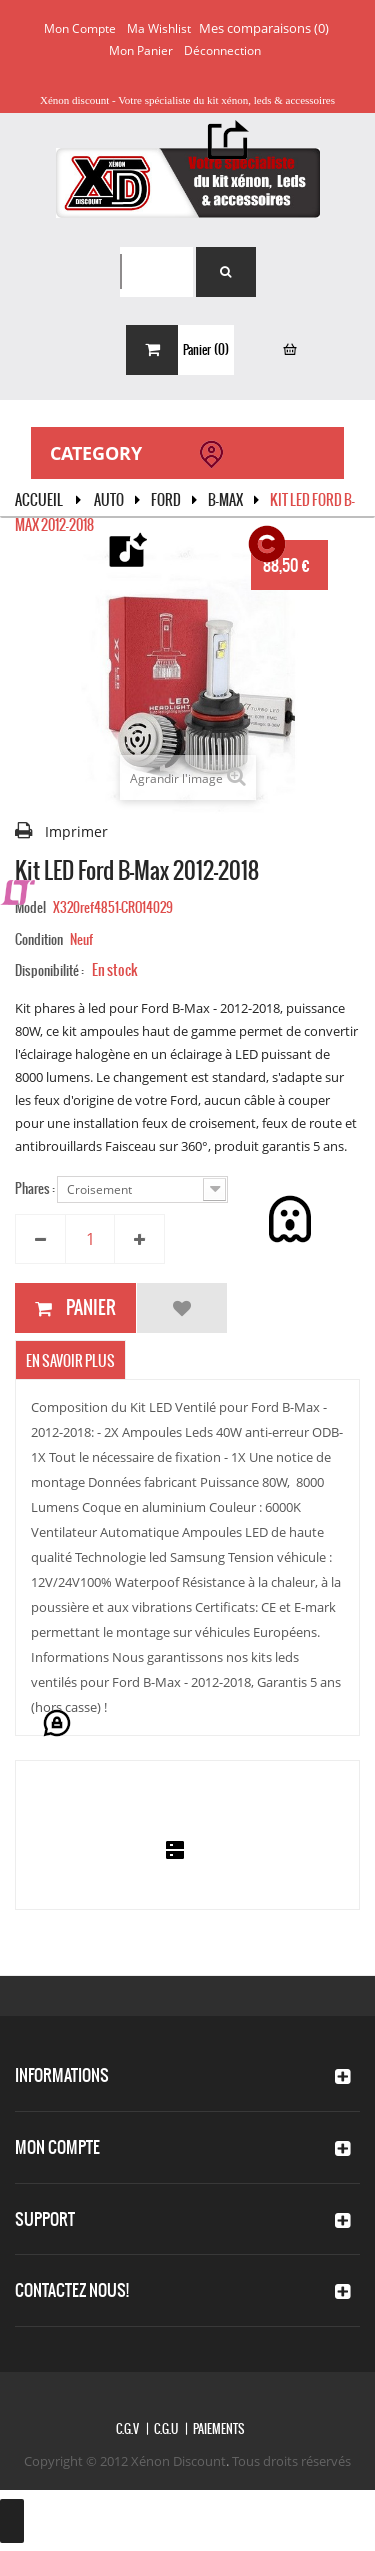 Image resolution: width=375 pixels, height=2551 pixels. What do you see at coordinates (57, 1723) in the screenshot?
I see `start a private or encrypted conversation` at bounding box center [57, 1723].